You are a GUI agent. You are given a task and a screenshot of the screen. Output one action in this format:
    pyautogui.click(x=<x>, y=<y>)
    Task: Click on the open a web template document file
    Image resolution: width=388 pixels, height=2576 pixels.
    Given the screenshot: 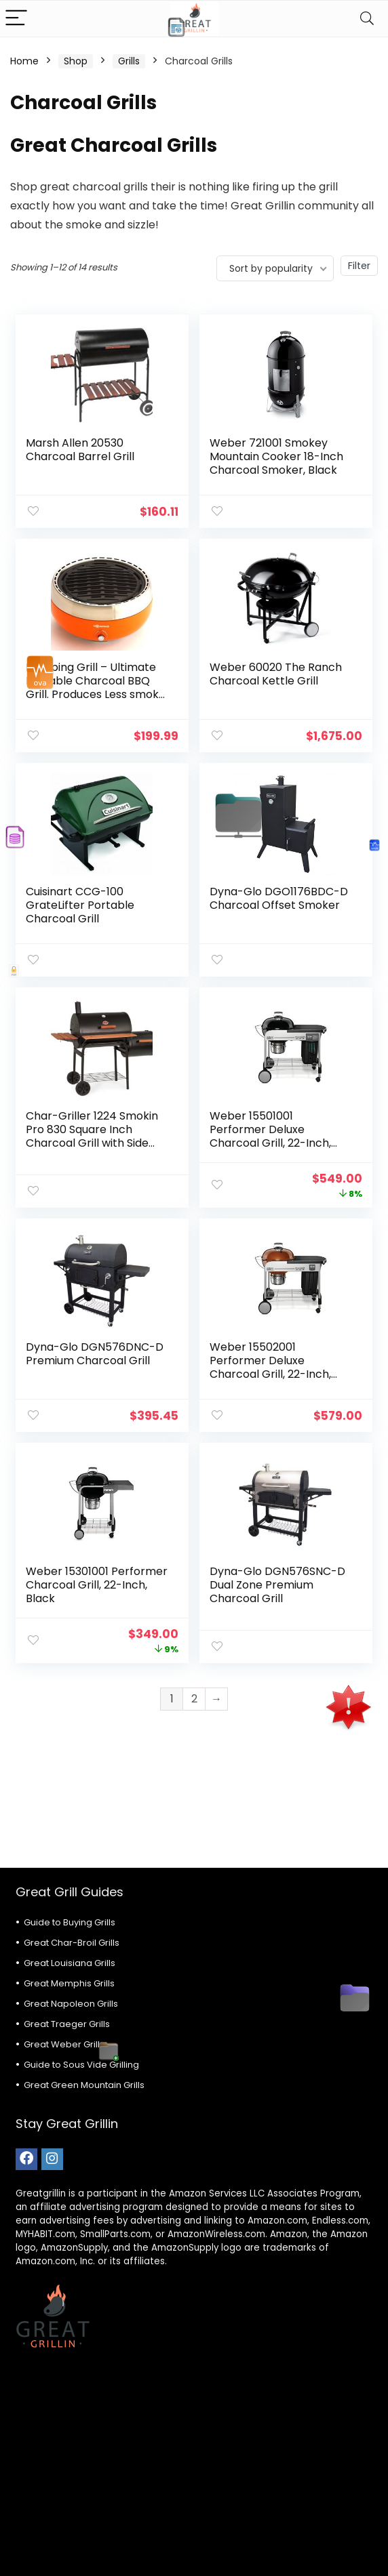 What is the action you would take?
    pyautogui.click(x=176, y=27)
    